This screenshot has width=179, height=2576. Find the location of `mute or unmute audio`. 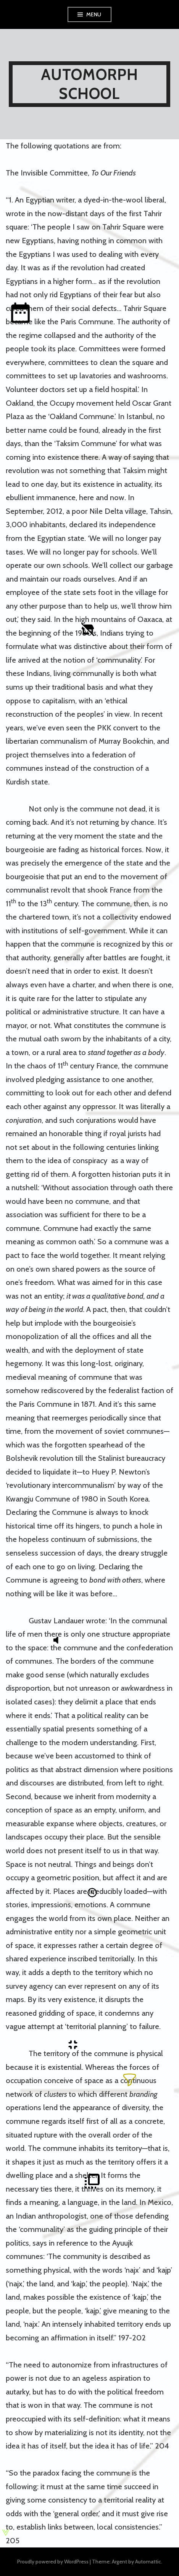

mute or unmute audio is located at coordinates (56, 1640).